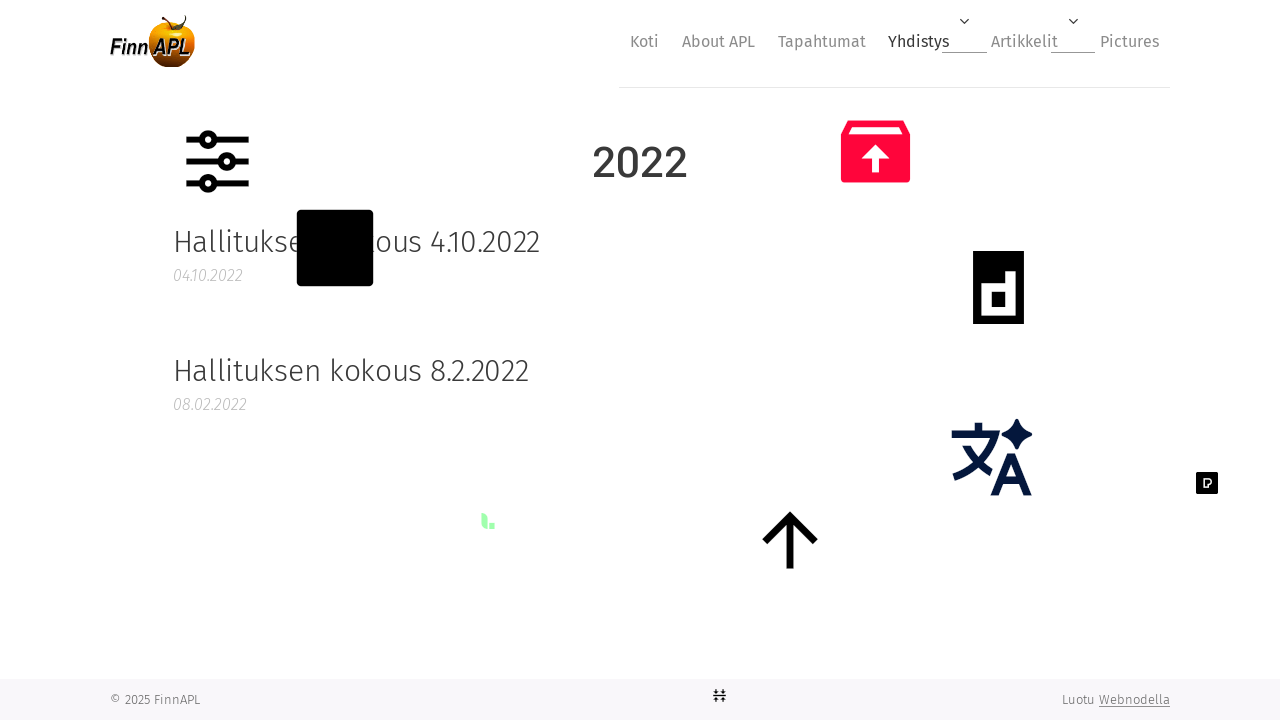  I want to click on stop media playback, so click(335, 248).